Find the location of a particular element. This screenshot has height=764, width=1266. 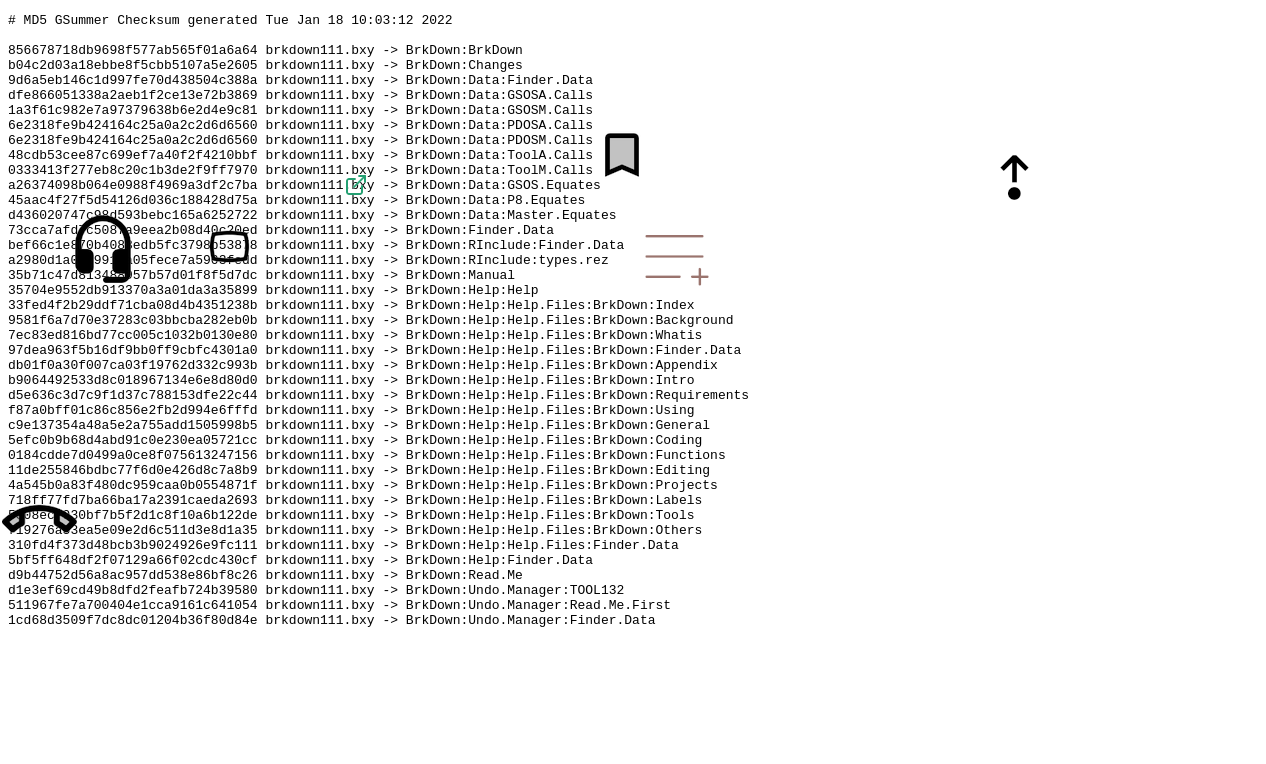

add a new item to the list is located at coordinates (674, 256).